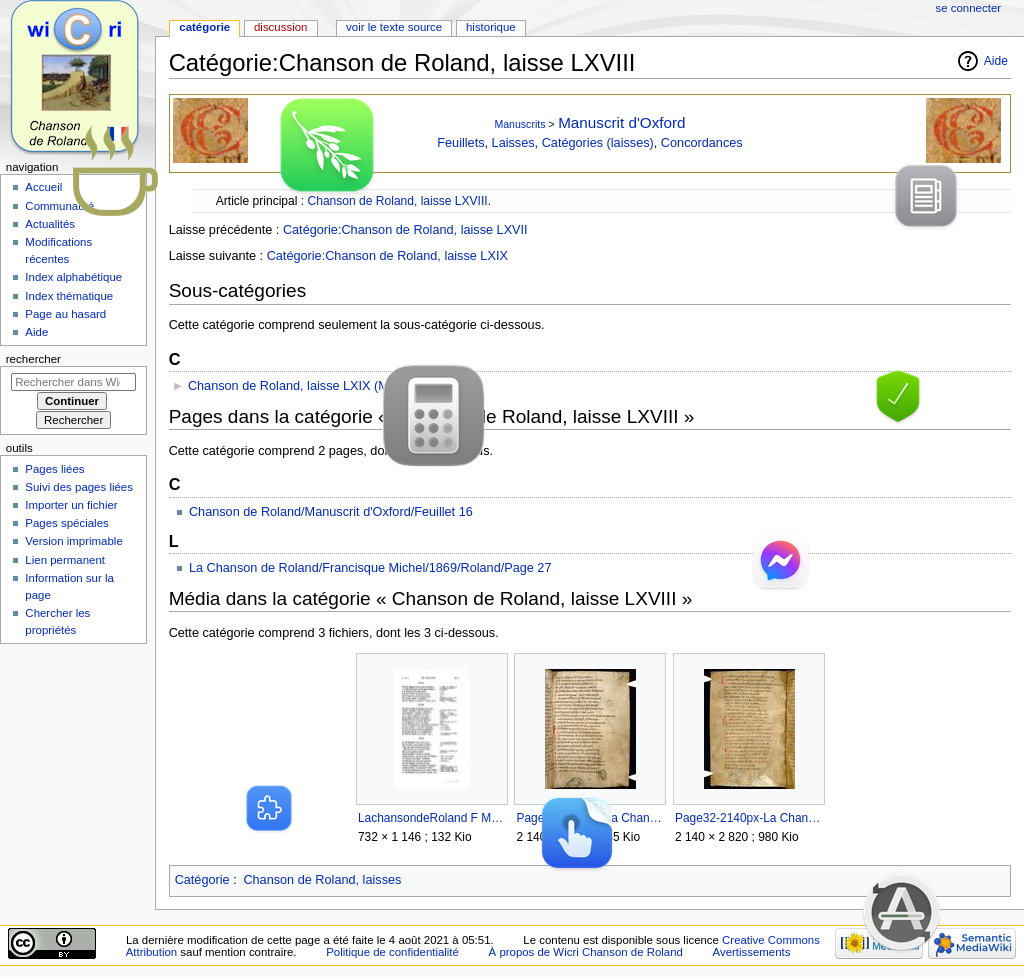  Describe the element at coordinates (577, 833) in the screenshot. I see `open touchscreen settings and preferences` at that location.